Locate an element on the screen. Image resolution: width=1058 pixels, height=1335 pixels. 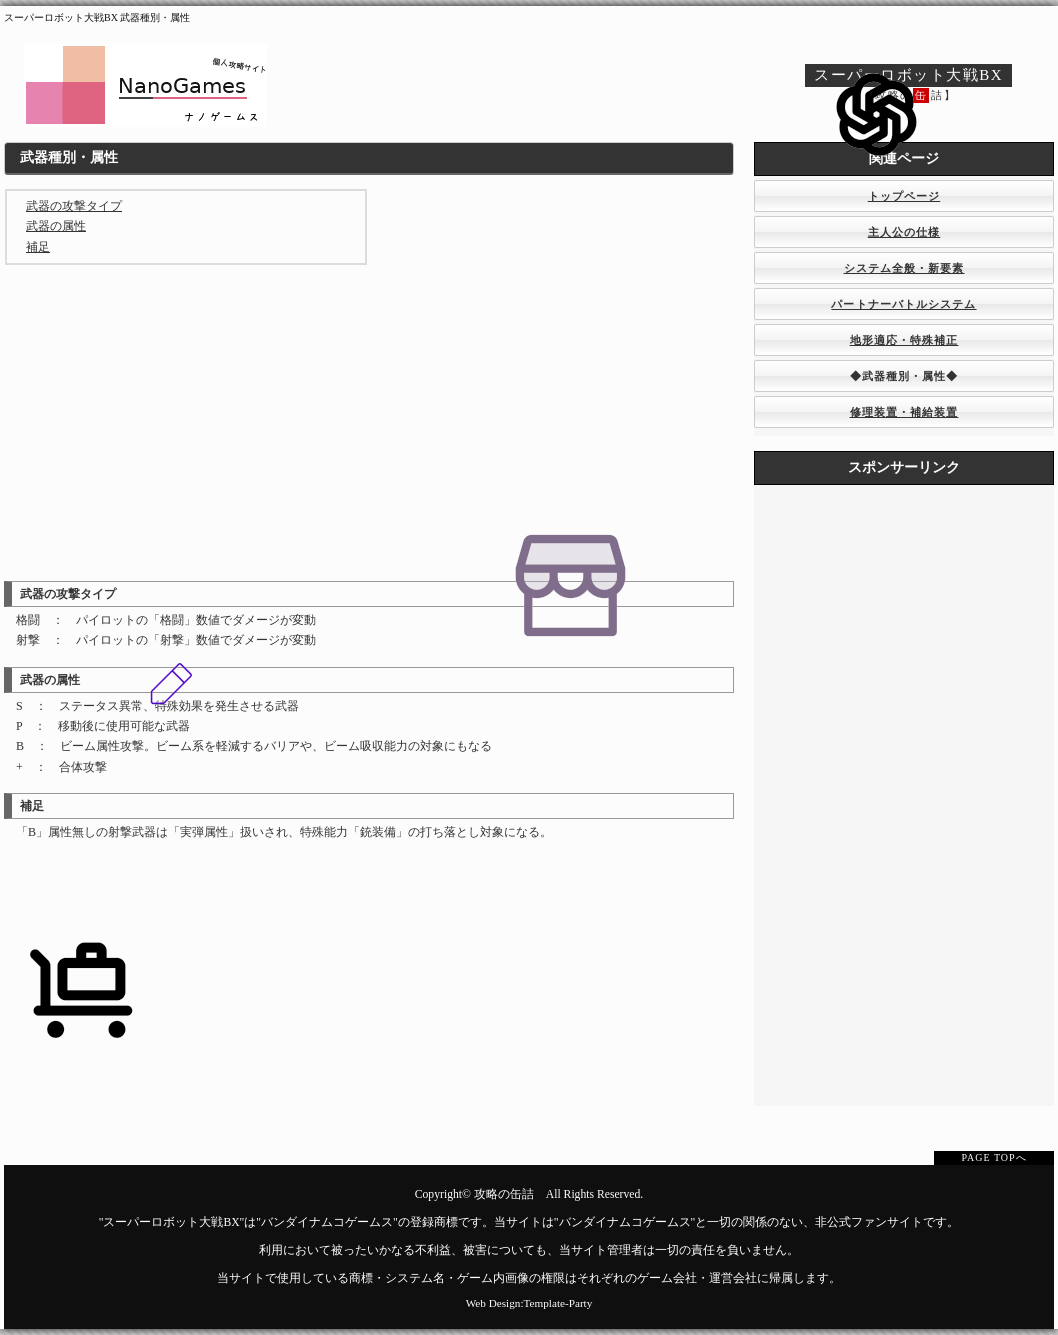
access luggage or baggage services is located at coordinates (79, 988).